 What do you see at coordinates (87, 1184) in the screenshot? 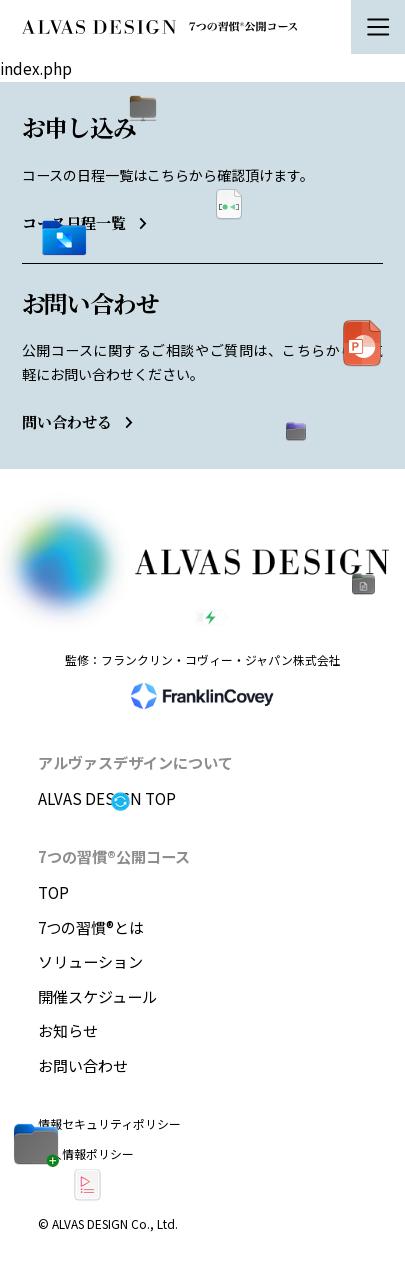
I see `an mpegurl audio playlist file` at bounding box center [87, 1184].